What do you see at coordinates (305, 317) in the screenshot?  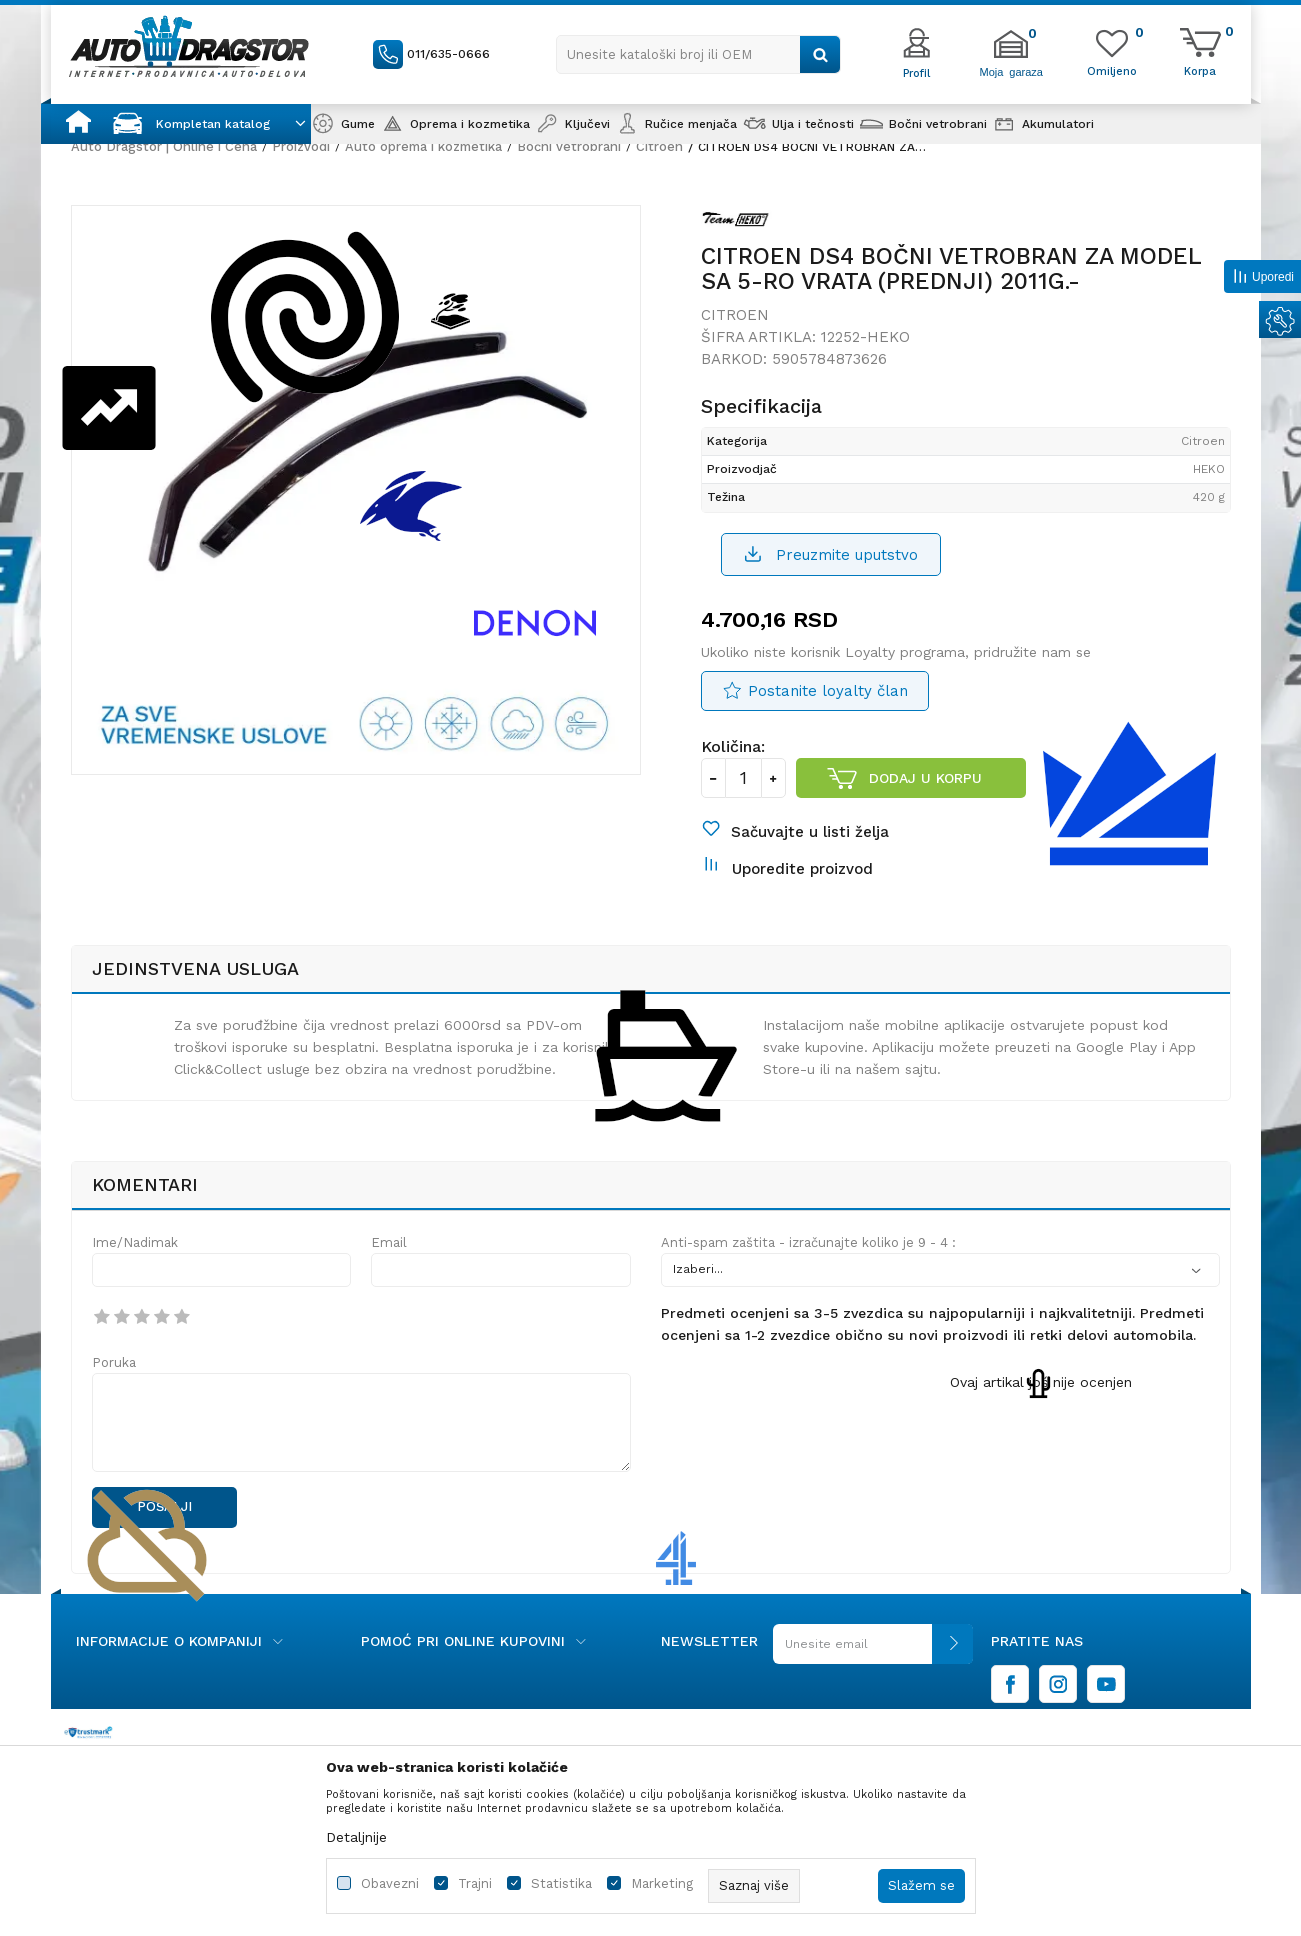 I see `lucide icon library logo` at bounding box center [305, 317].